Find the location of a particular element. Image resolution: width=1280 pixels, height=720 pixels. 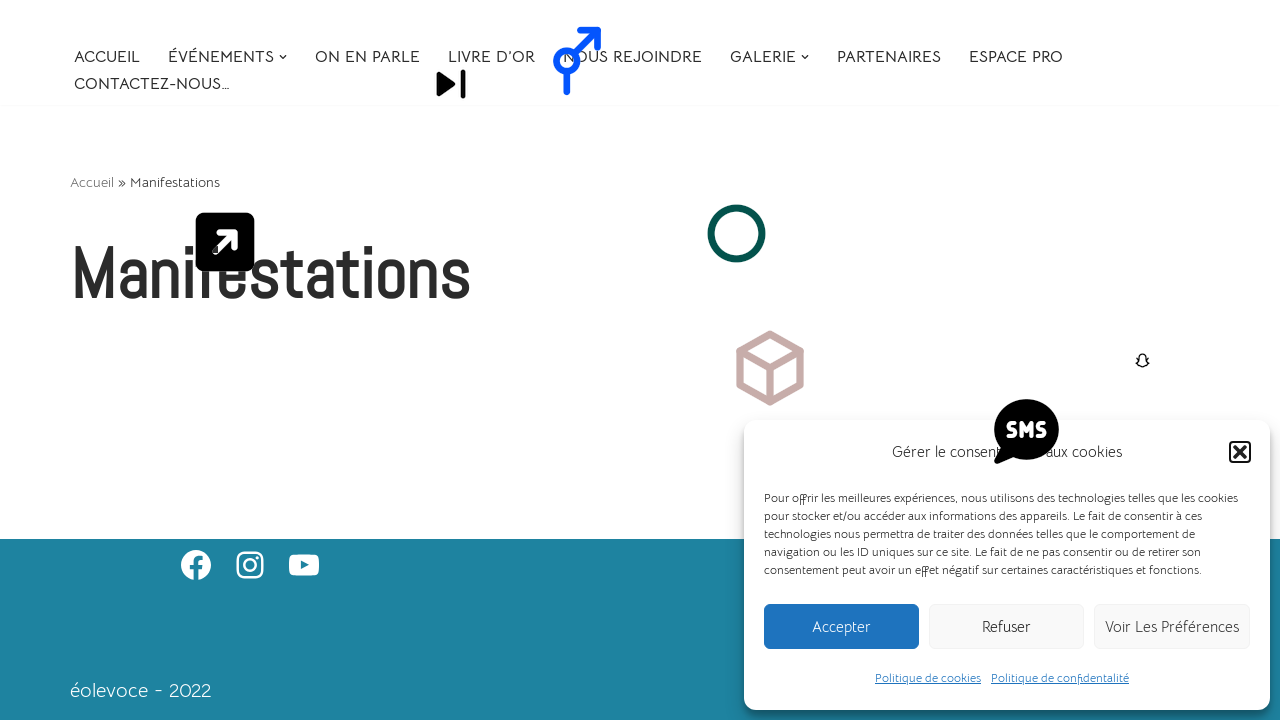

start recording audio or video is located at coordinates (736, 233).